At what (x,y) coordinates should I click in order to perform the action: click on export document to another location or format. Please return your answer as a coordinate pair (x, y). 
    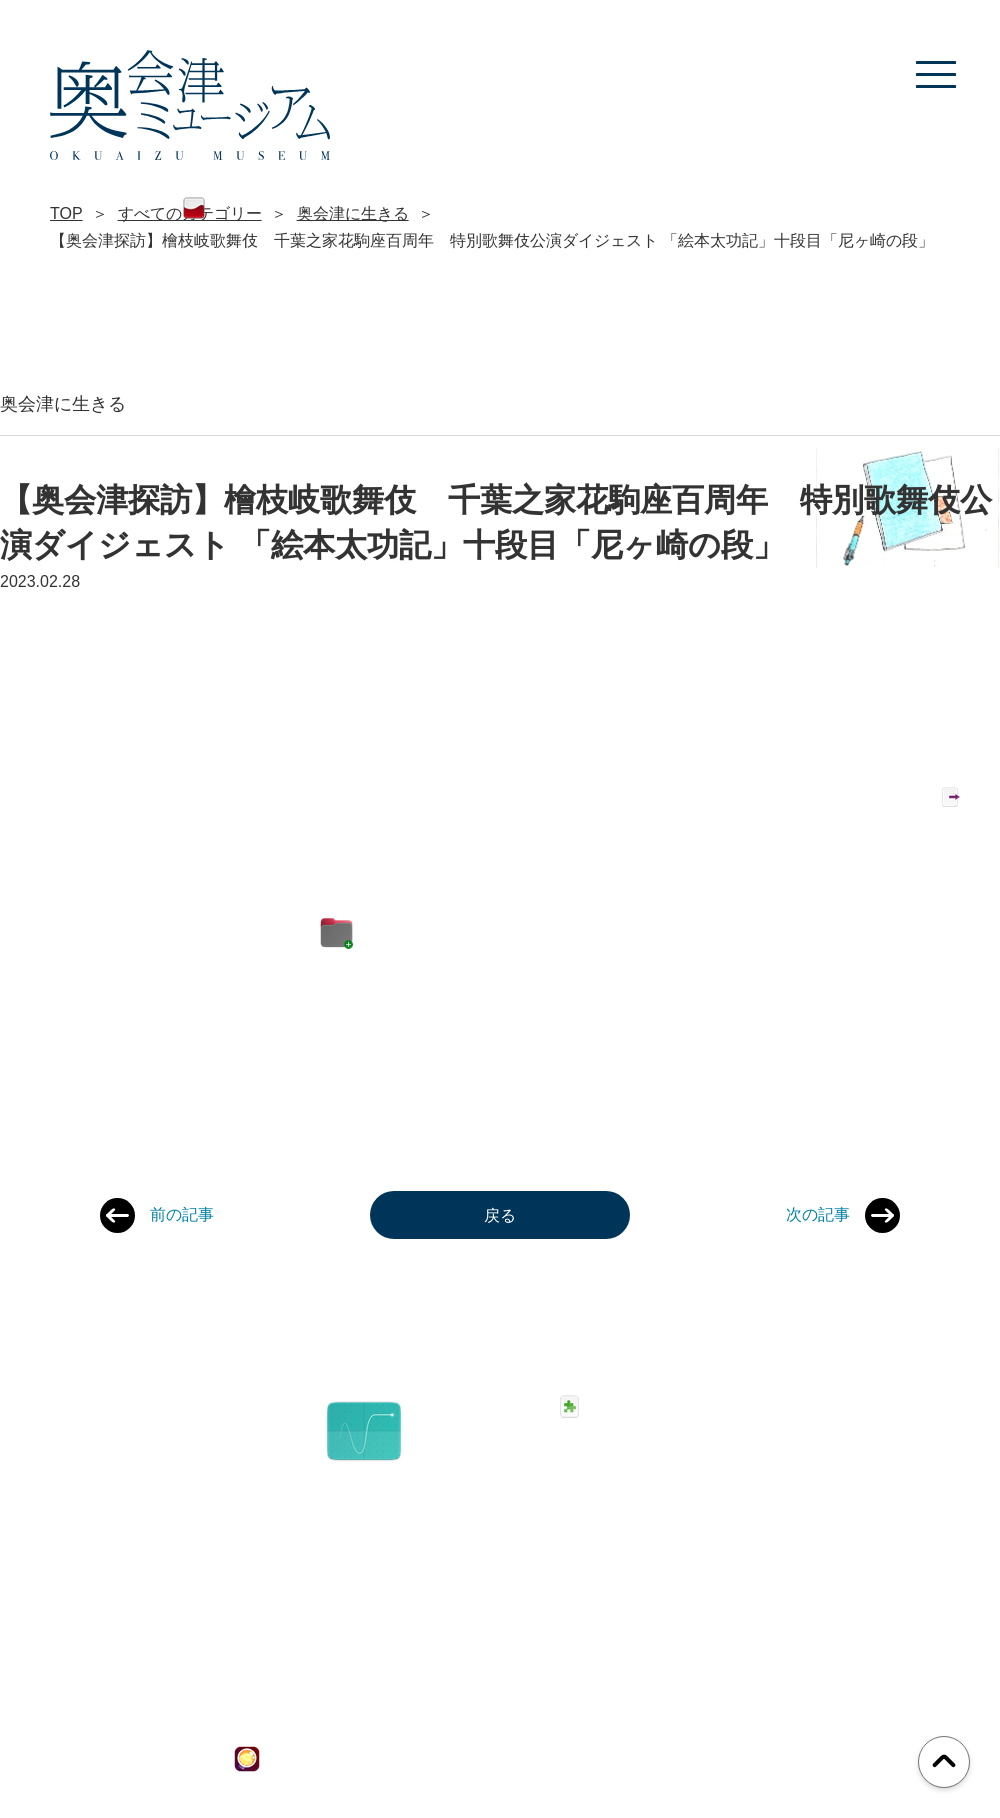
    Looking at the image, I should click on (950, 797).